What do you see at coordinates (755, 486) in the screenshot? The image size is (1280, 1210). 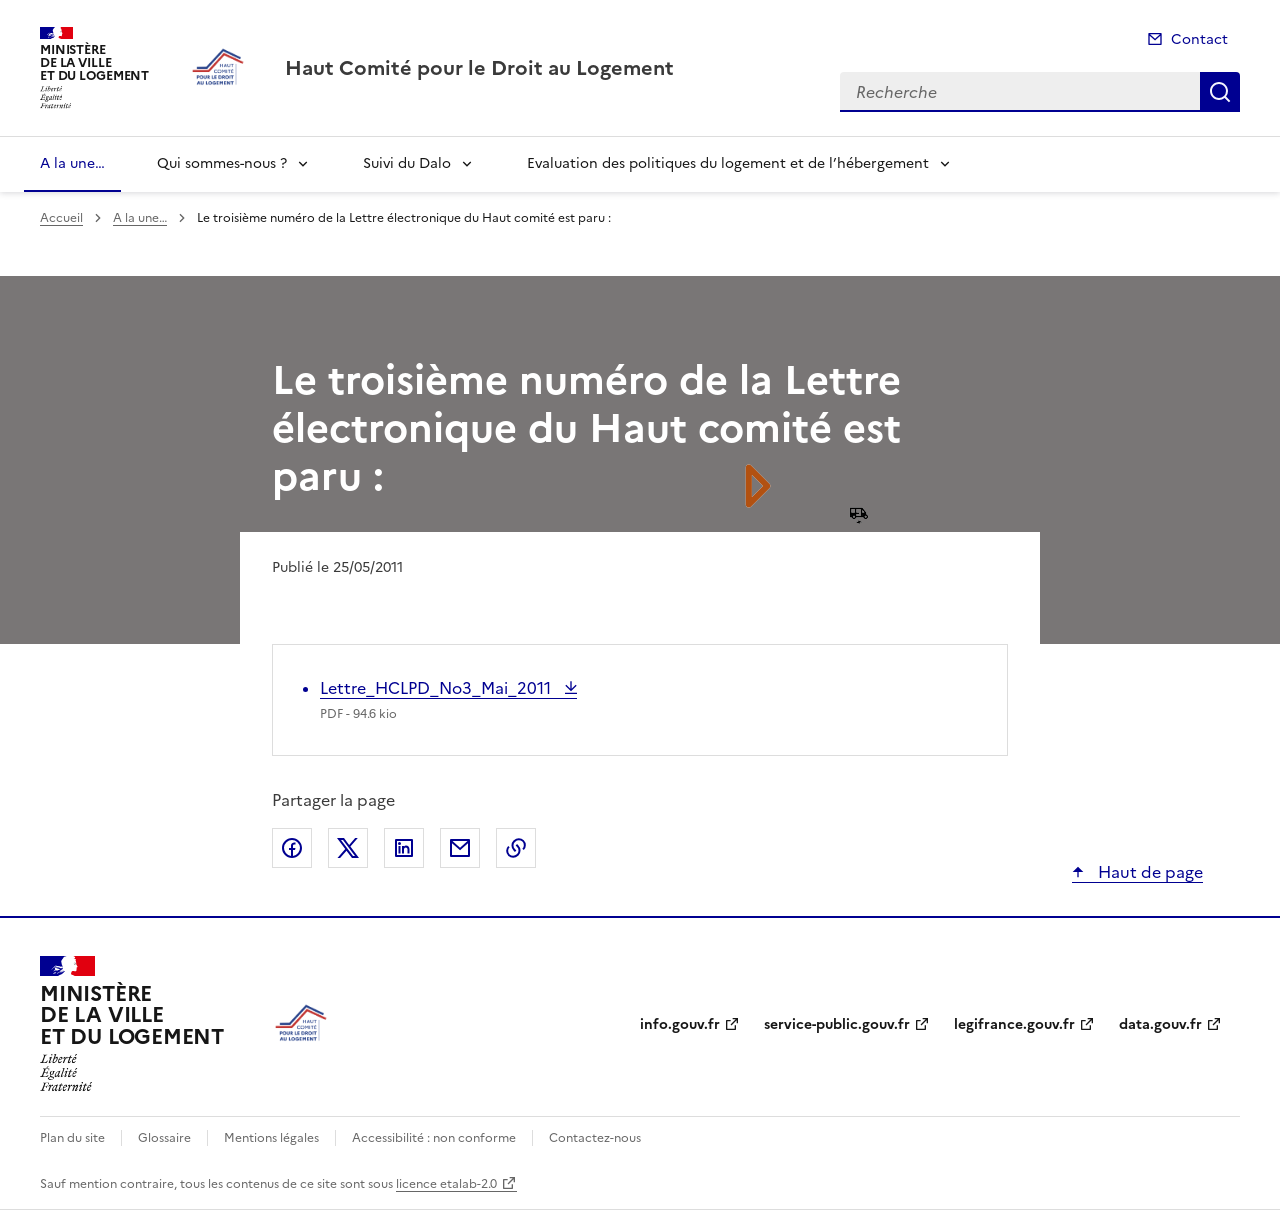 I see `navigate to the next item or screen` at bounding box center [755, 486].